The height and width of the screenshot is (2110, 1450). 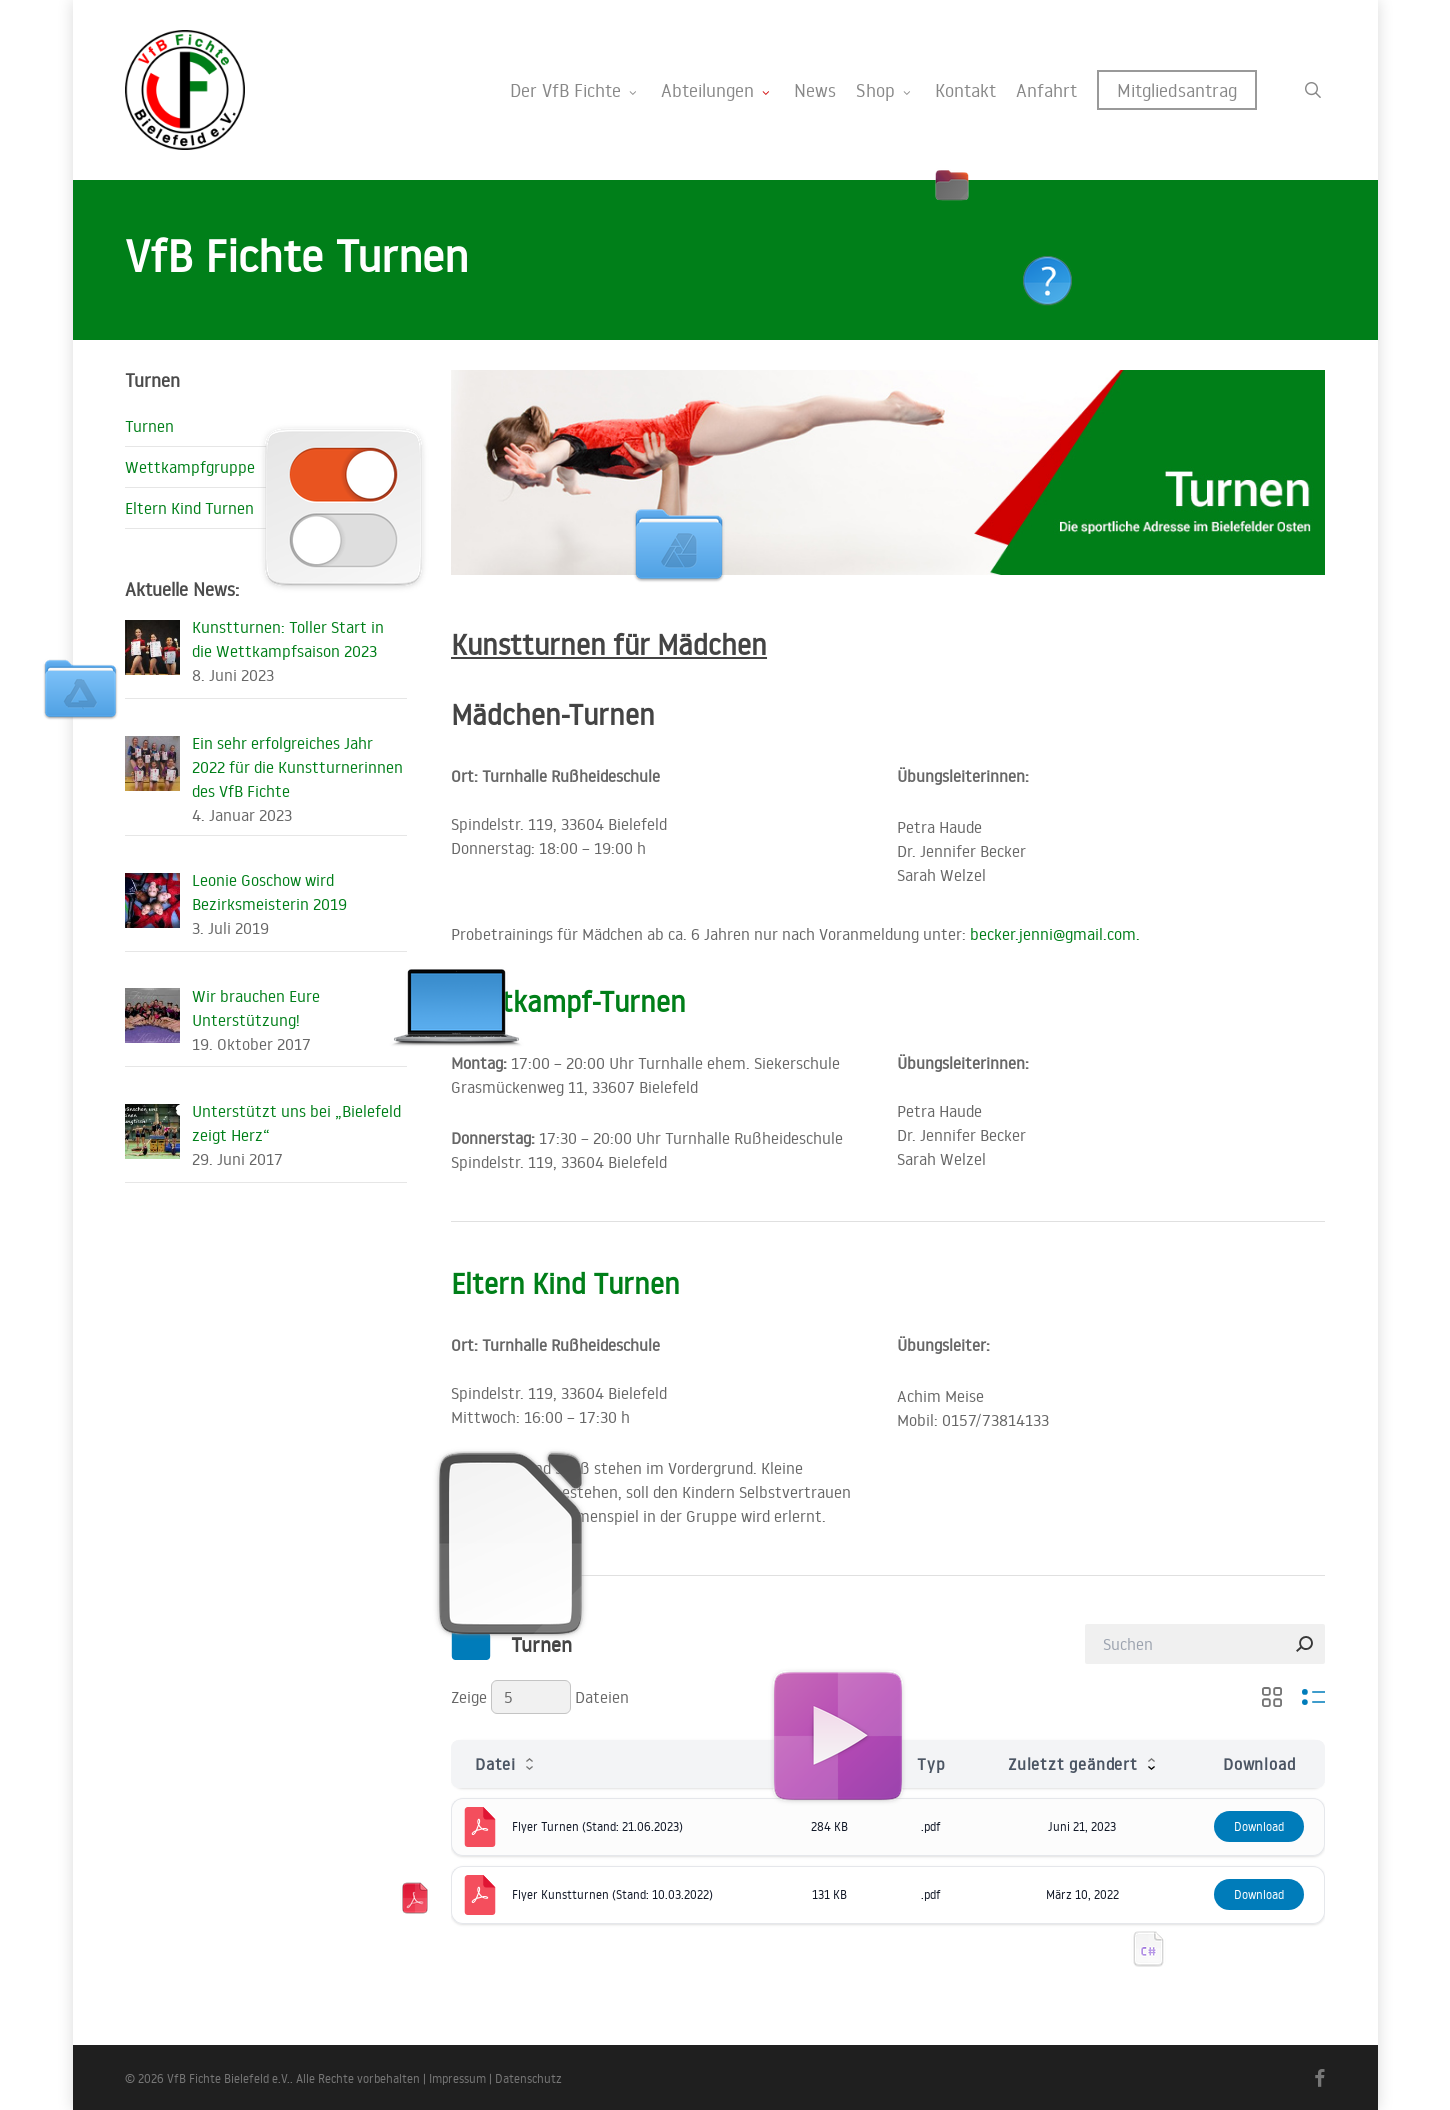 I want to click on open LibreOffice suite, so click(x=510, y=1543).